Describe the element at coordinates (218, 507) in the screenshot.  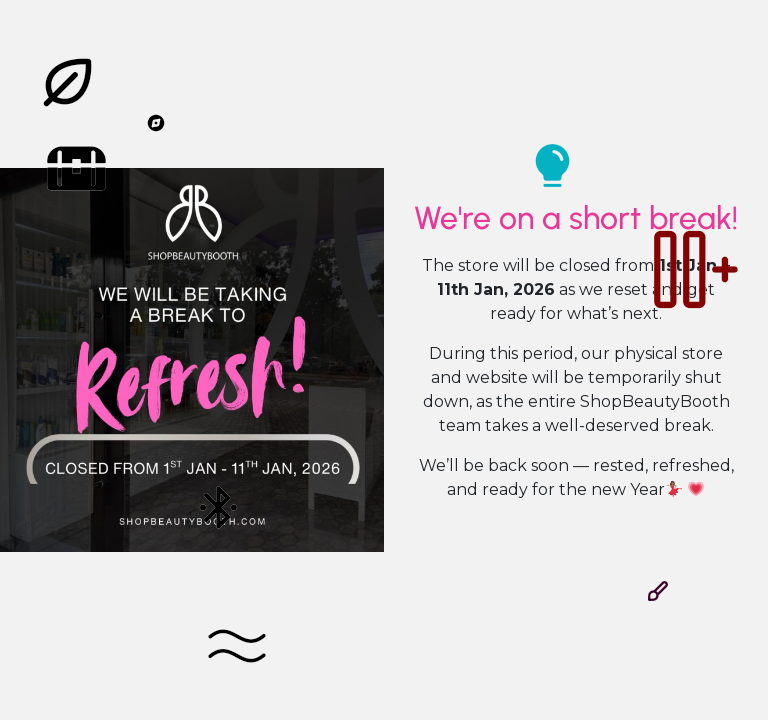
I see `indicates an active bluetooth connection` at that location.